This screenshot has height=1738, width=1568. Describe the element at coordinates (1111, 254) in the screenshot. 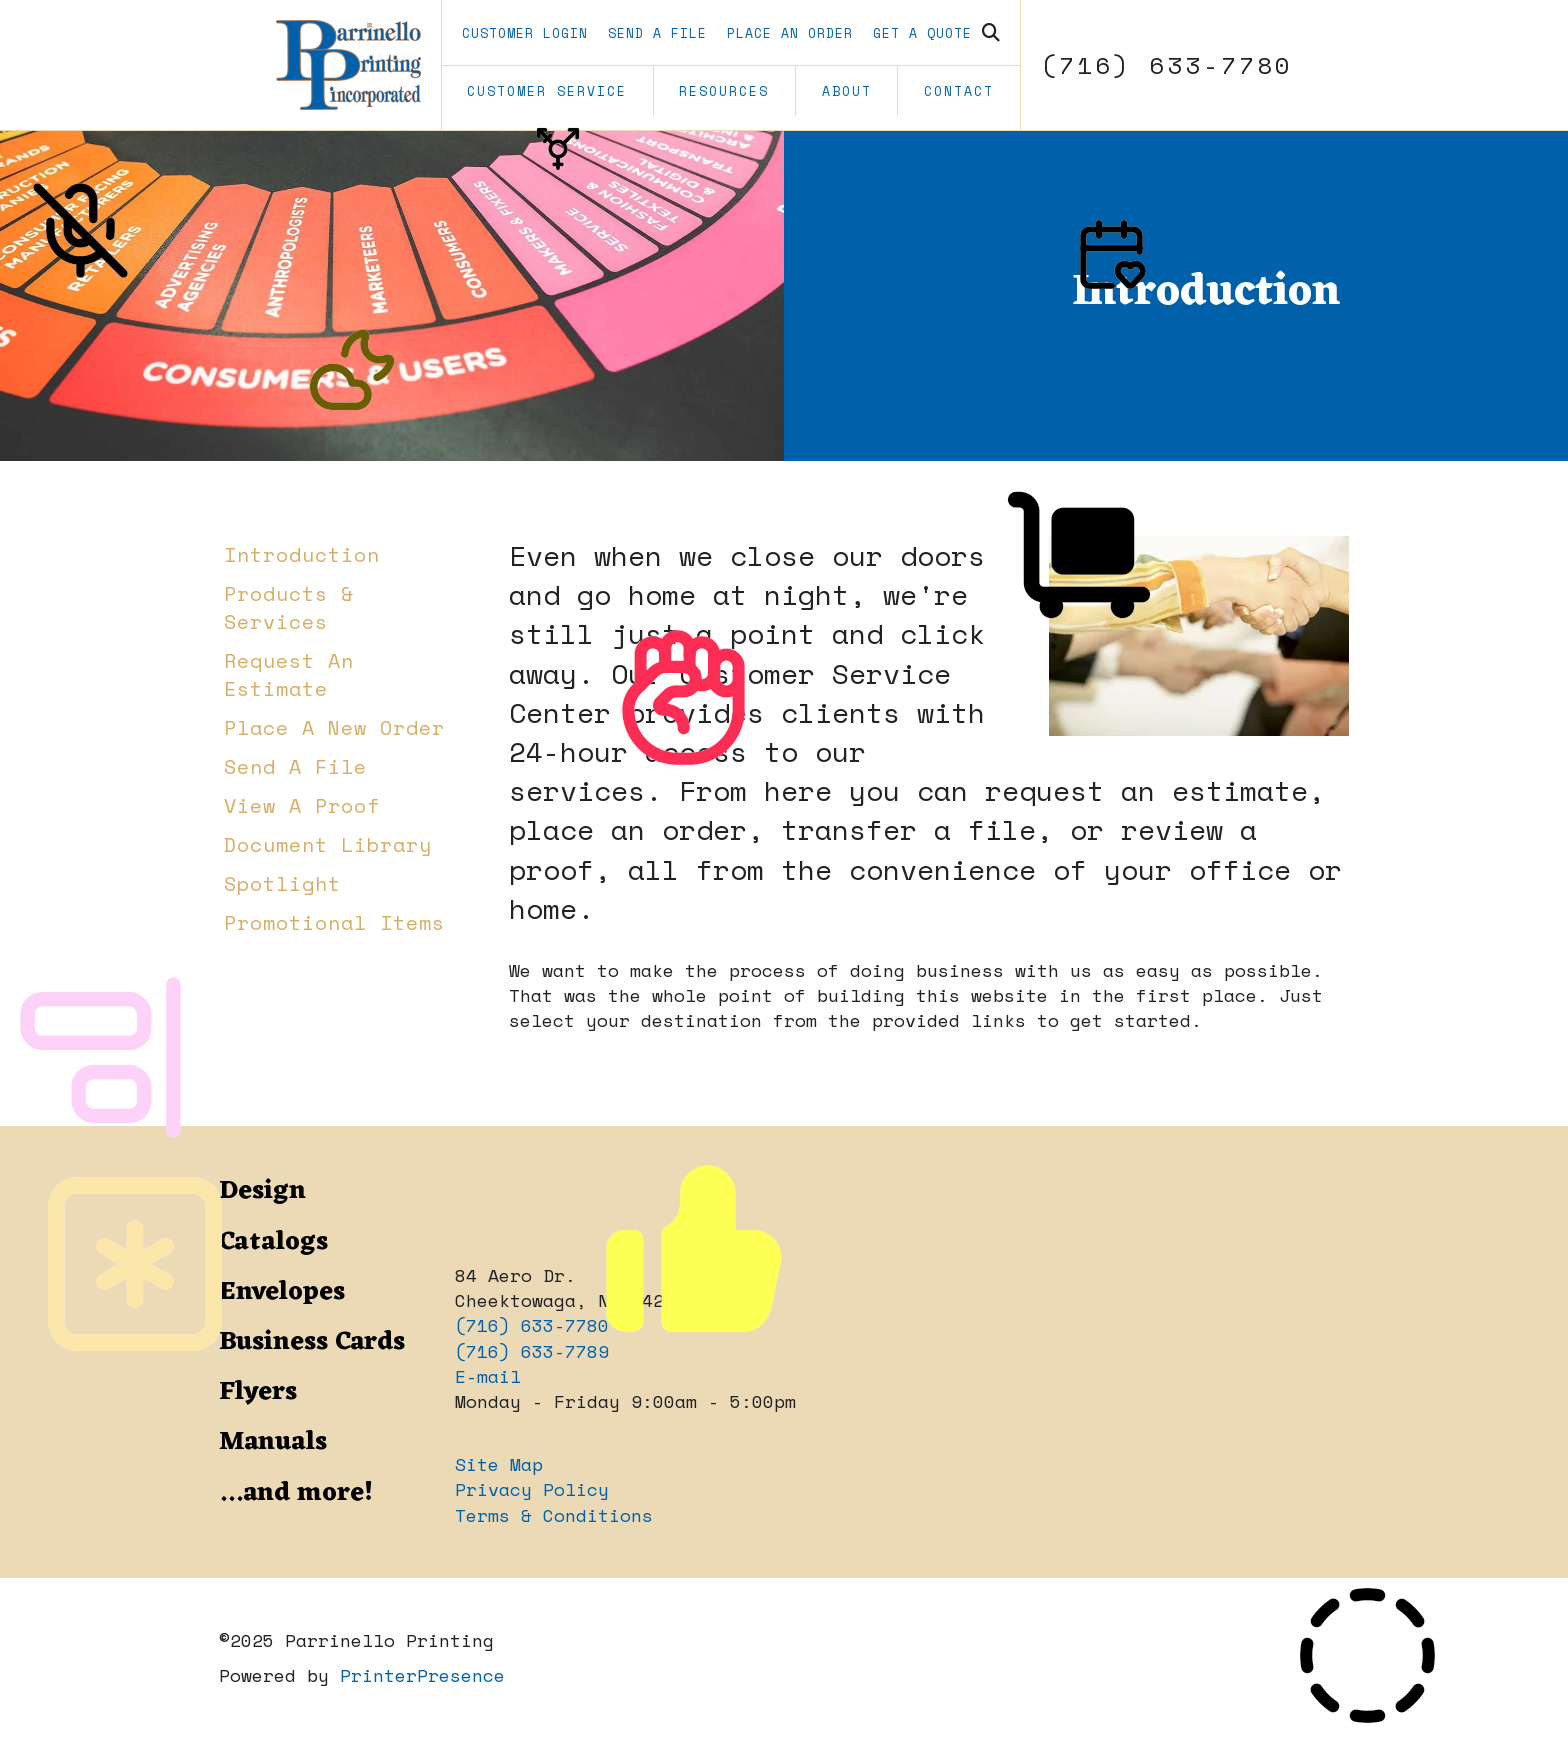

I see `view favorite or liked events` at that location.